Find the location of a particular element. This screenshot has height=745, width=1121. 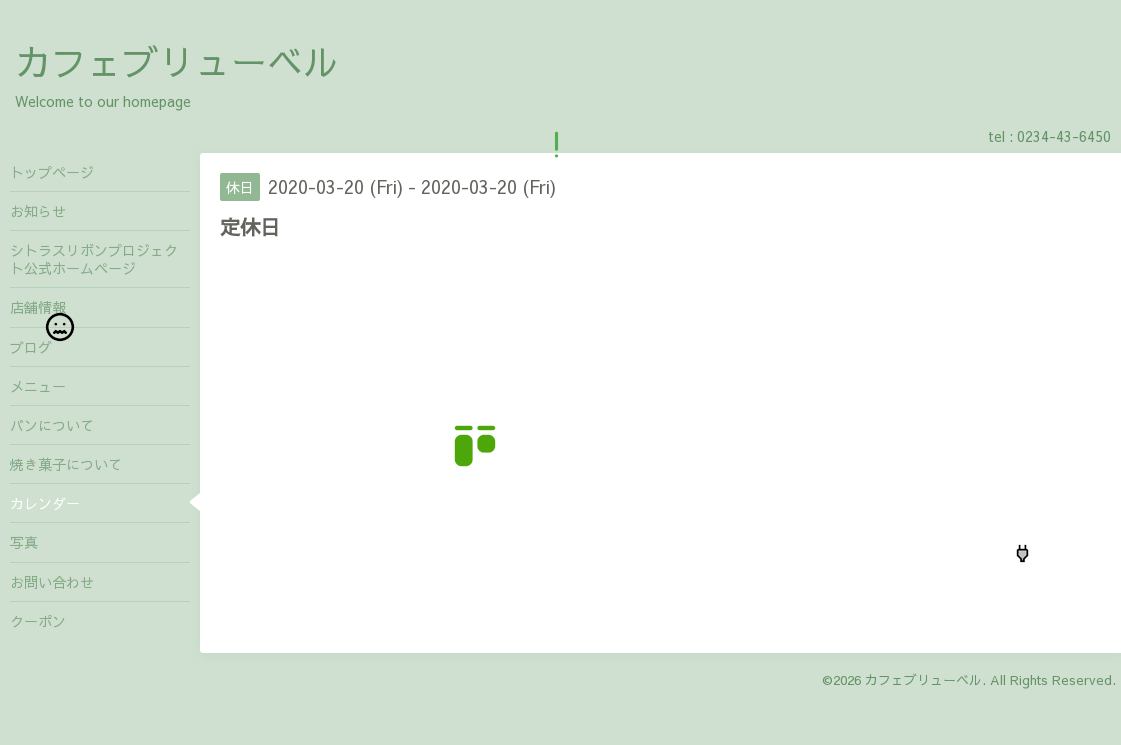

switch to kanban board view is located at coordinates (475, 446).